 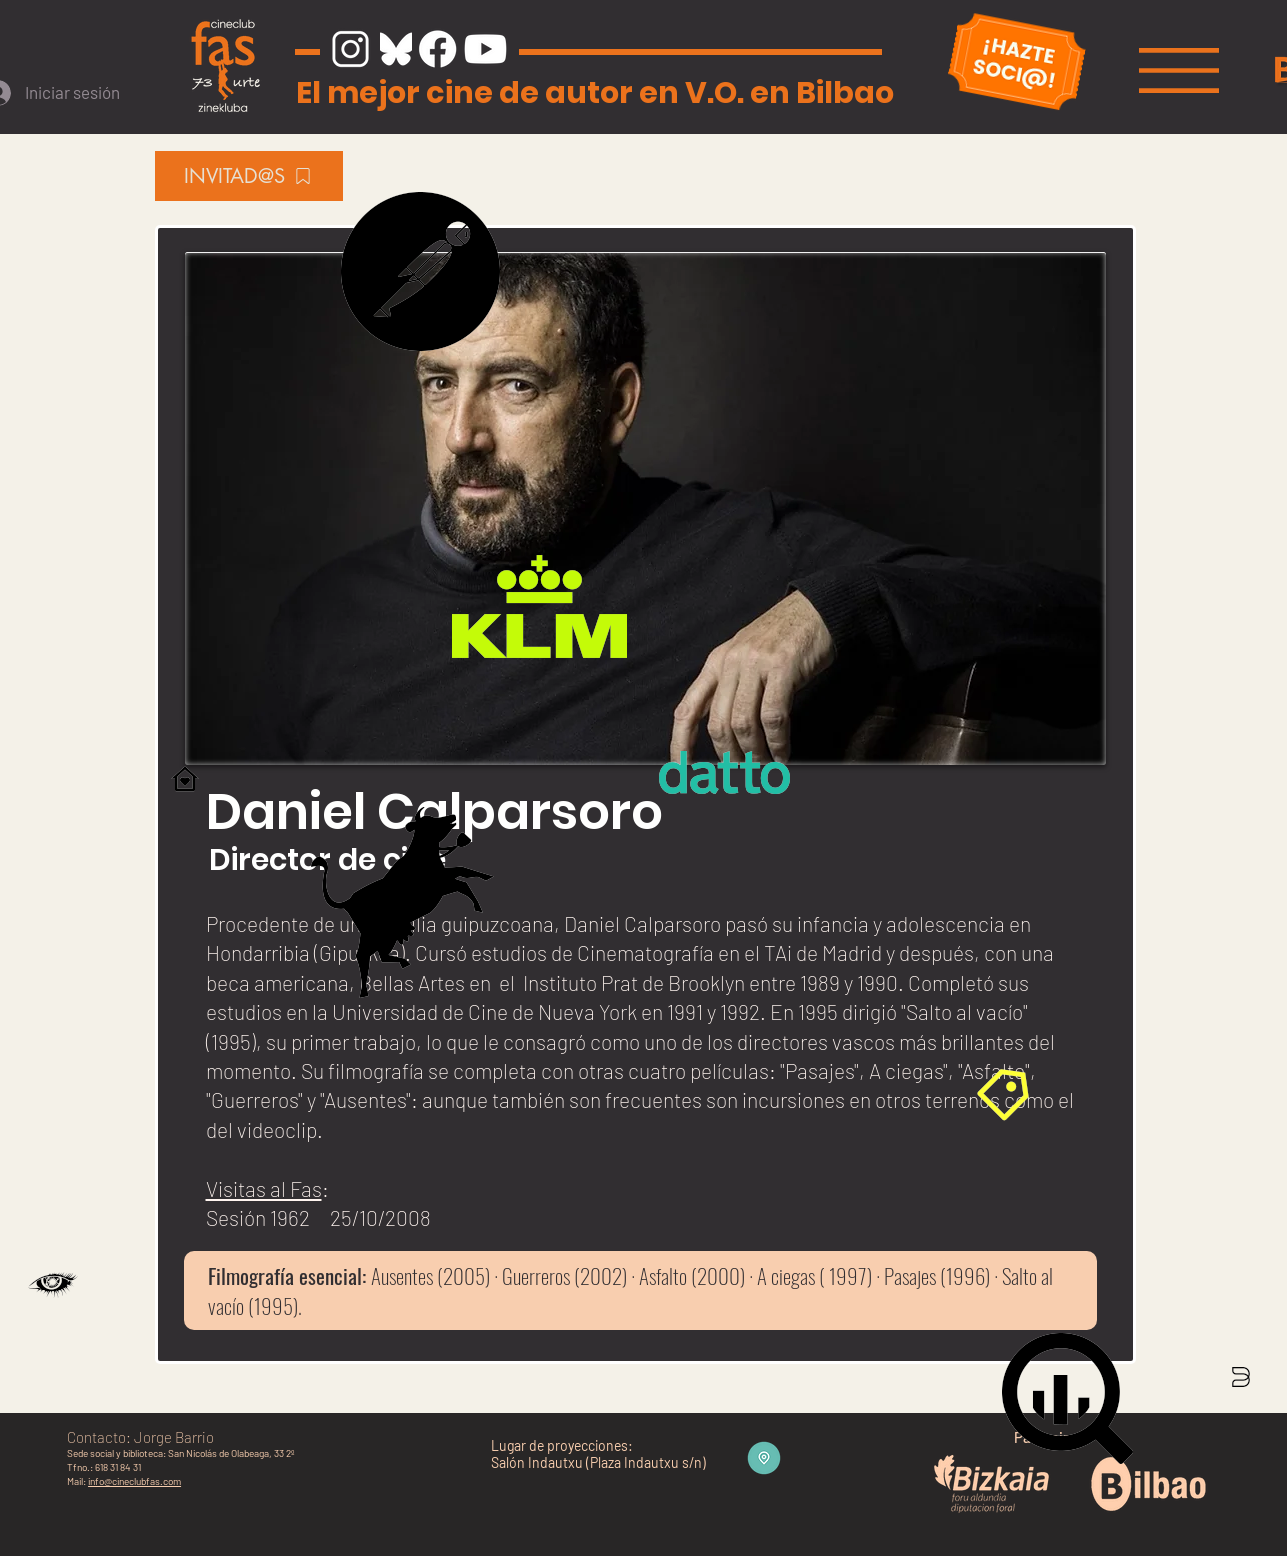 I want to click on open postman API development tool, so click(x=420, y=271).